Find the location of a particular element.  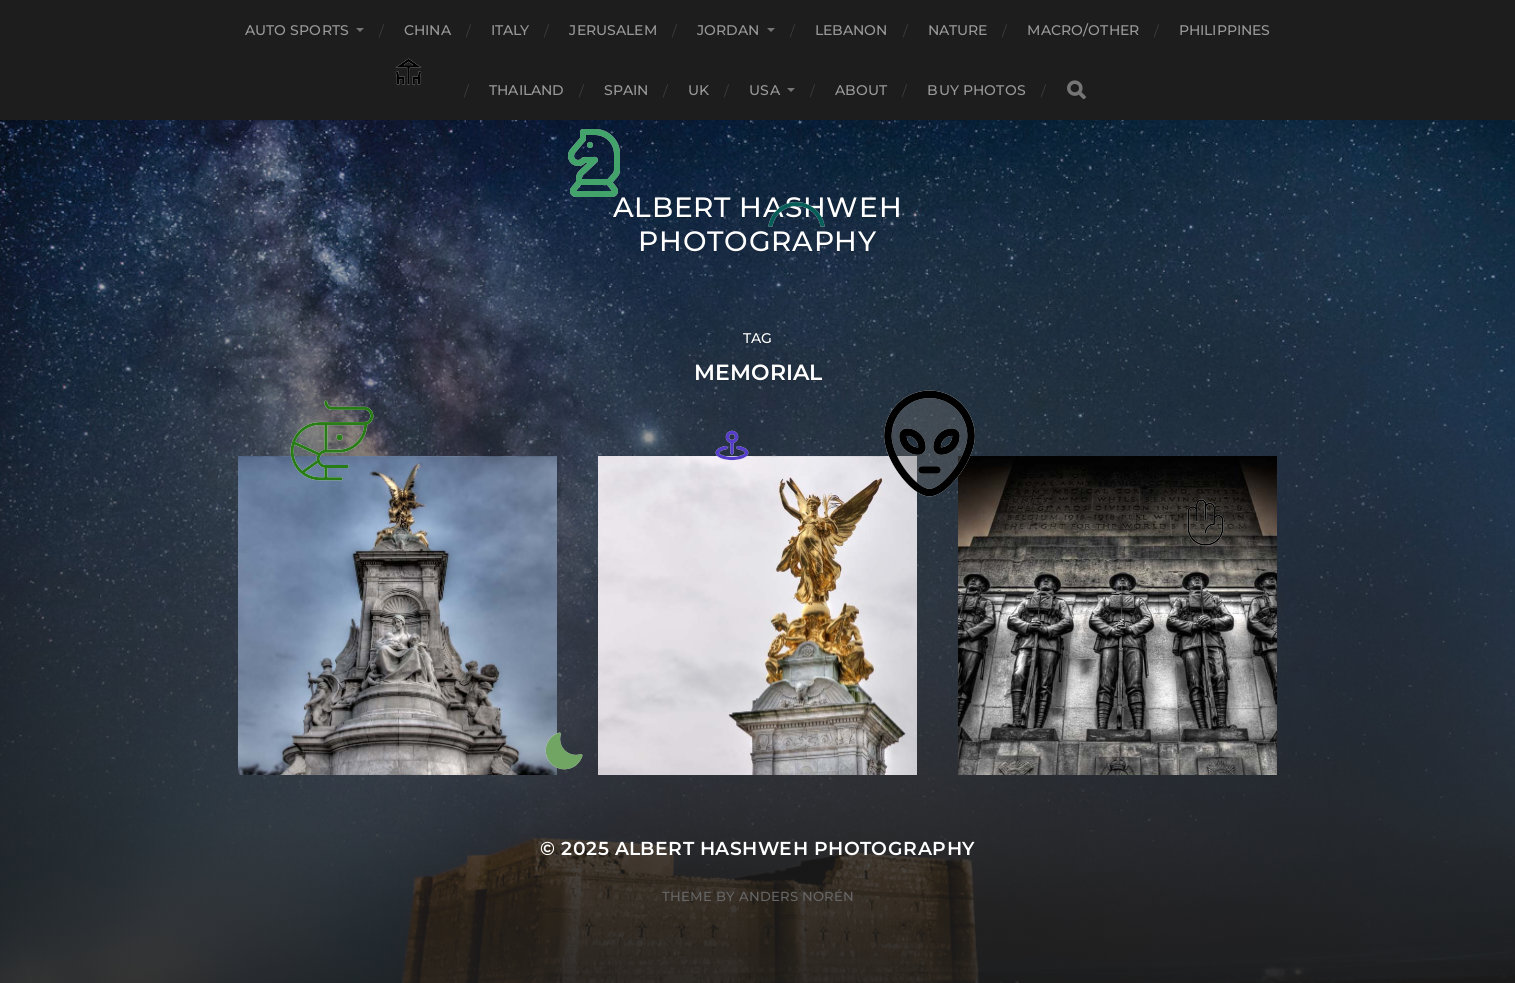

play chess or access chess game is located at coordinates (594, 165).